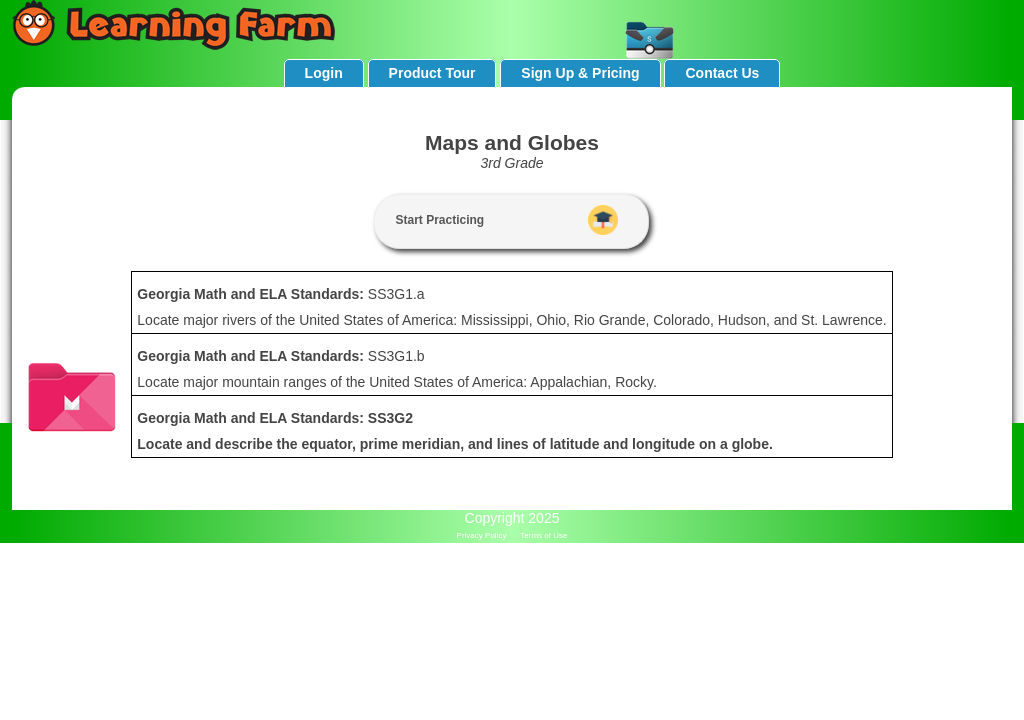 The image size is (1024, 720). I want to click on open android marshmallow system folder, so click(71, 399).